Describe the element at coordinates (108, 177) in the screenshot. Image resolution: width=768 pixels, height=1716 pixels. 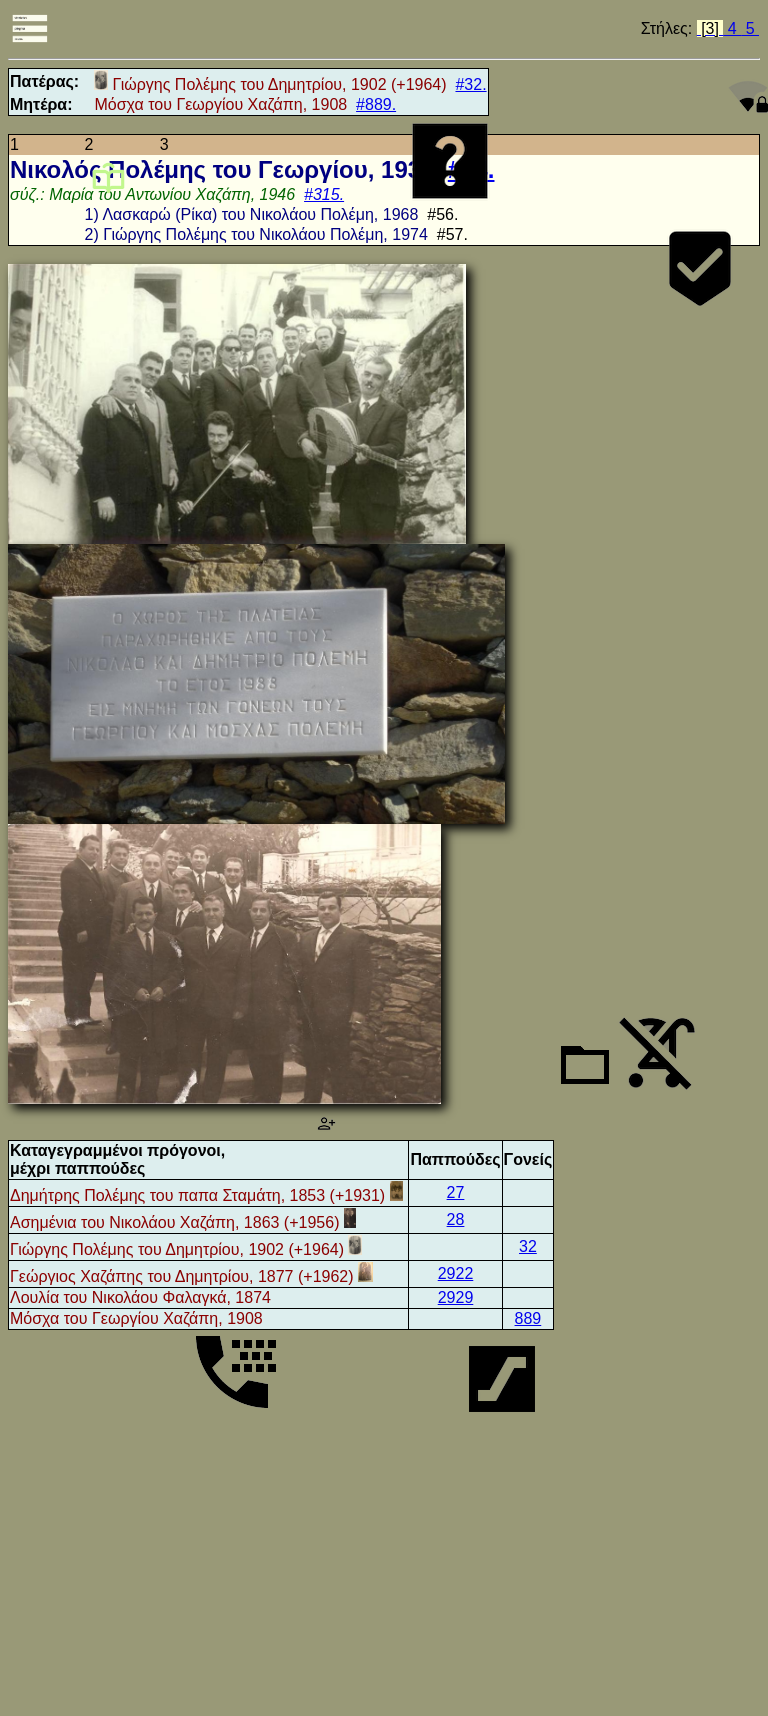
I see `access your contacts or address book` at that location.